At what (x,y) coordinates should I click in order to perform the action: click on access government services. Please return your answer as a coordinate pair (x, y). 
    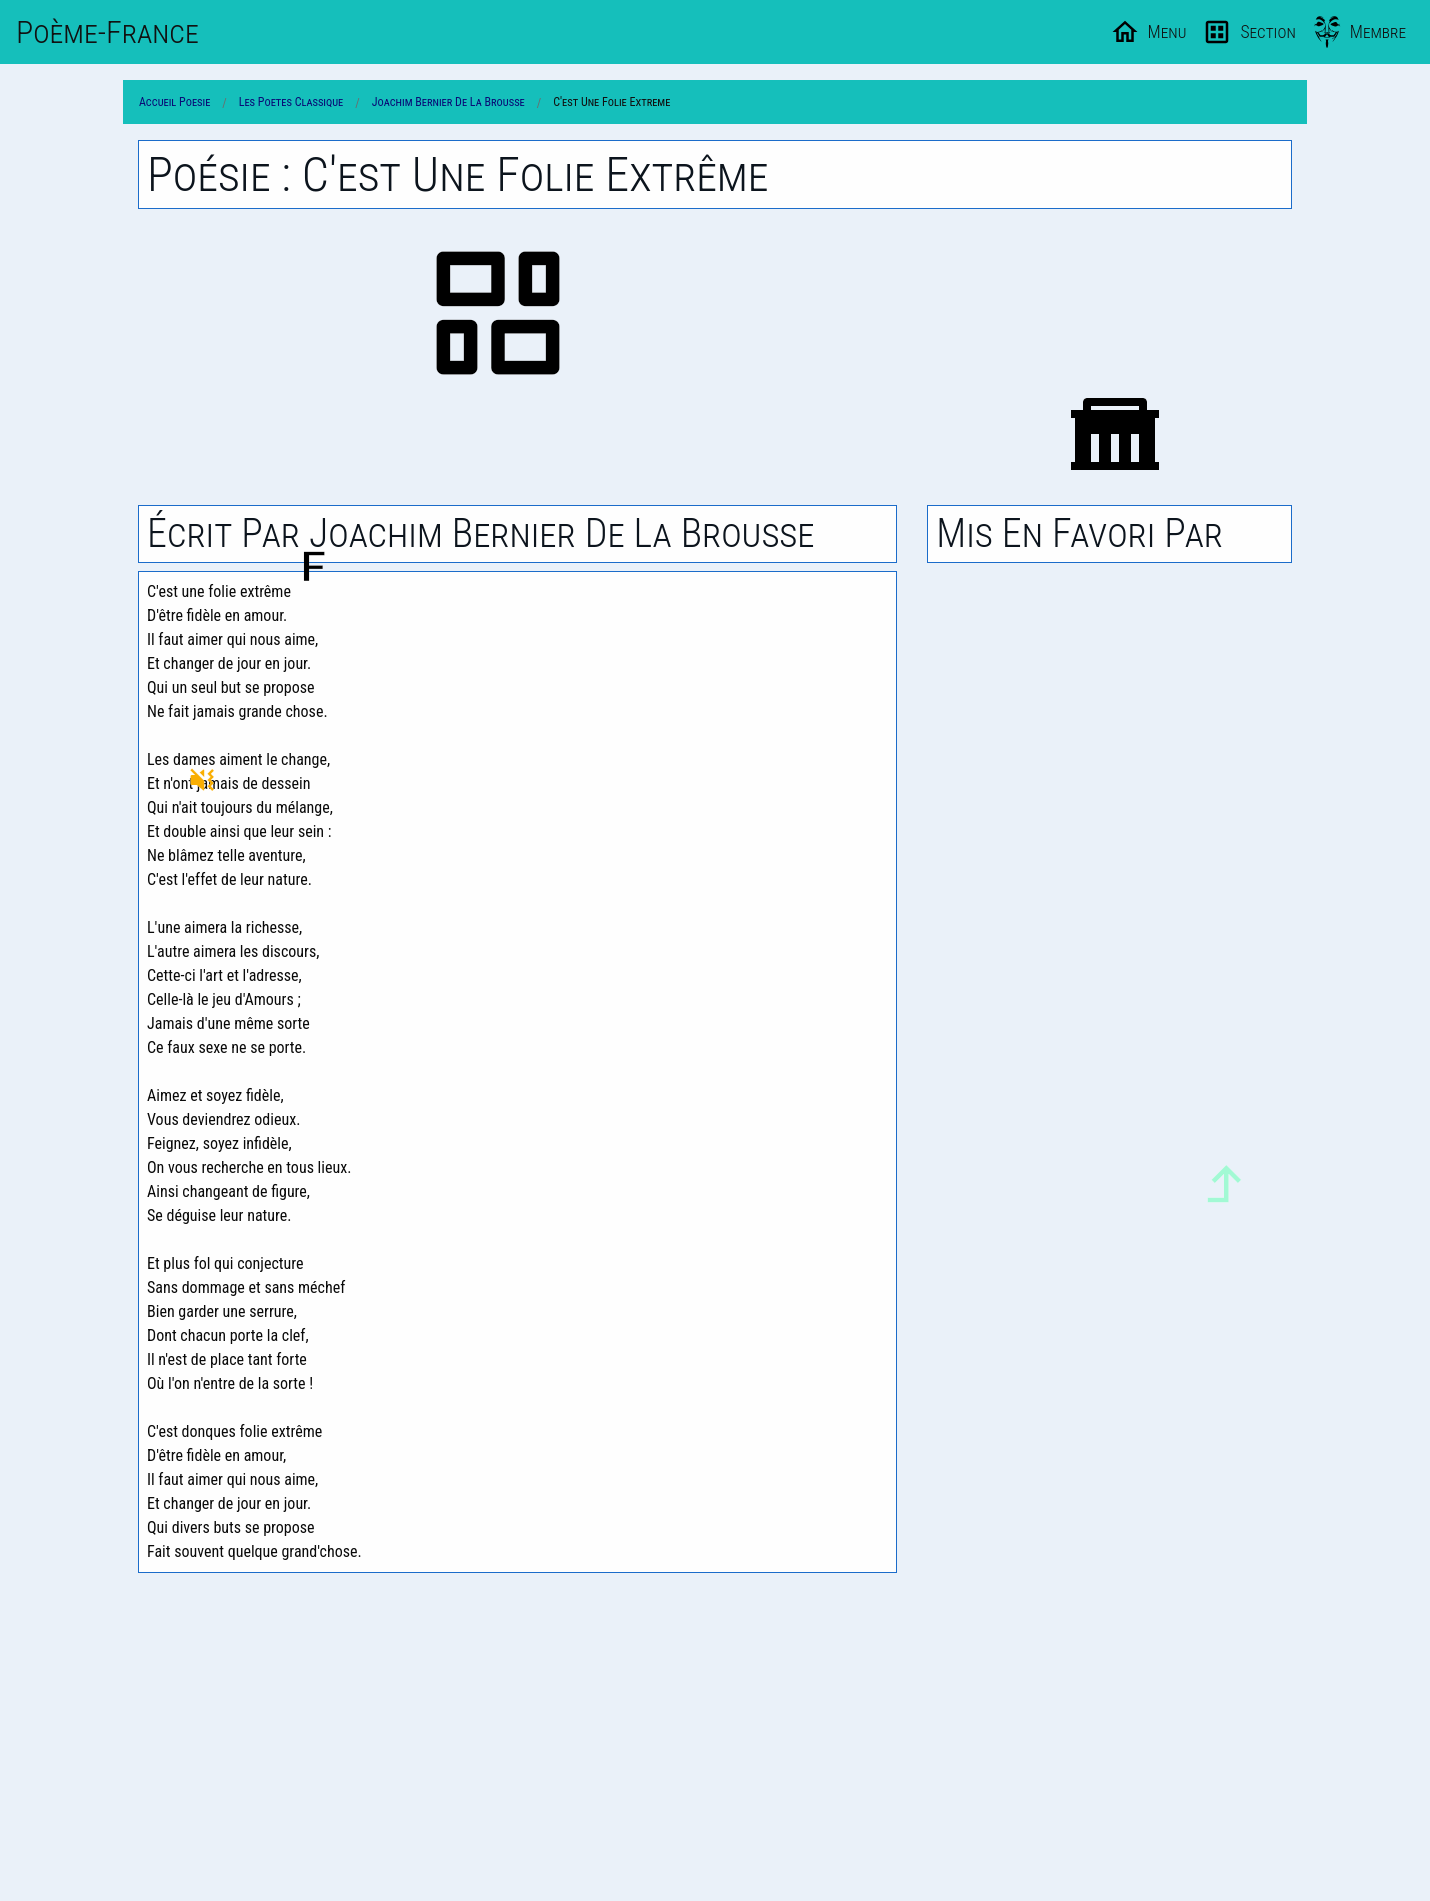
    Looking at the image, I should click on (1115, 434).